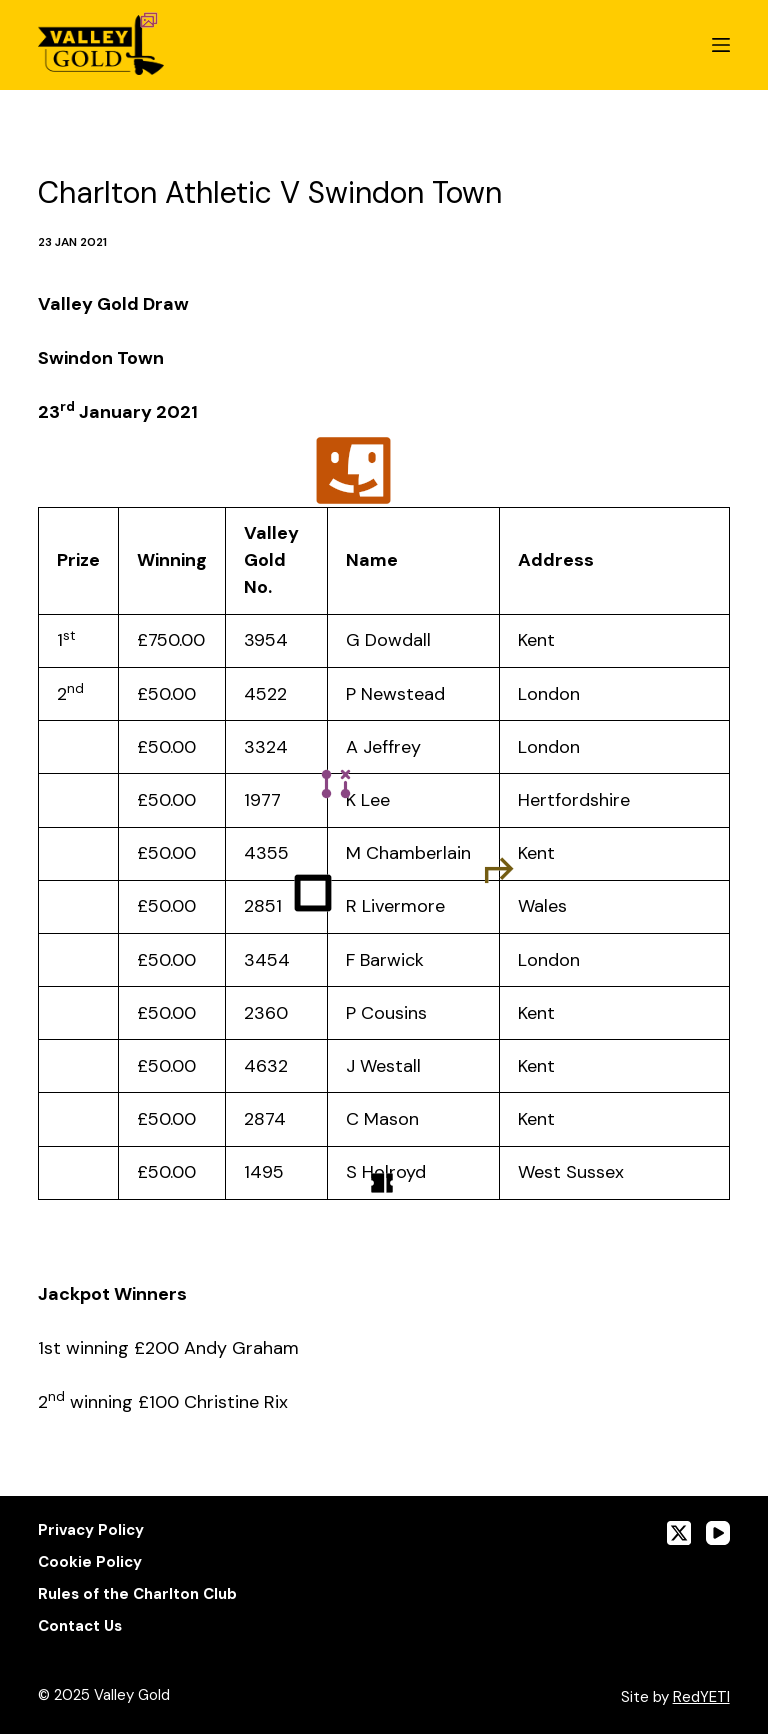 Image resolution: width=768 pixels, height=1734 pixels. I want to click on stop media playback, so click(313, 893).